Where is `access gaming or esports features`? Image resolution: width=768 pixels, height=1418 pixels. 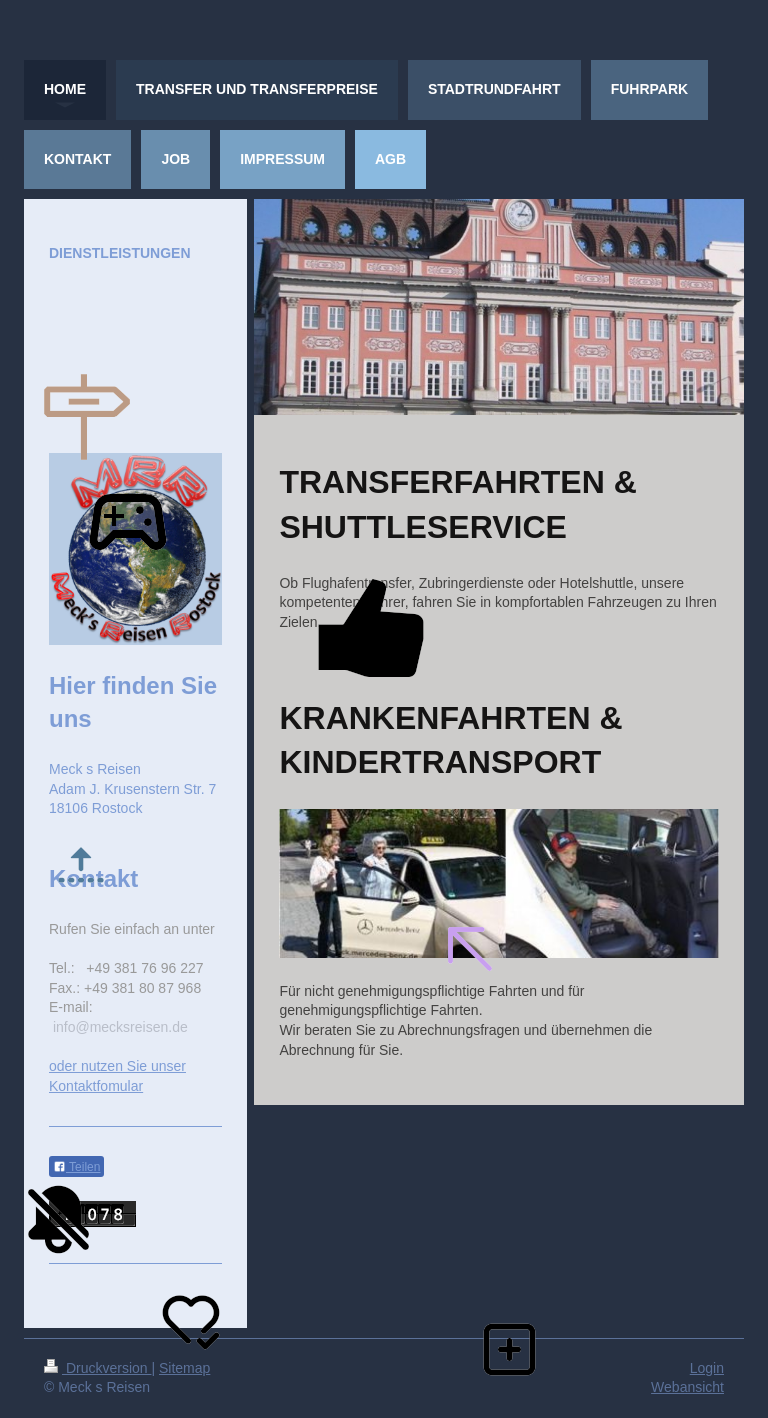 access gaming or esports features is located at coordinates (128, 522).